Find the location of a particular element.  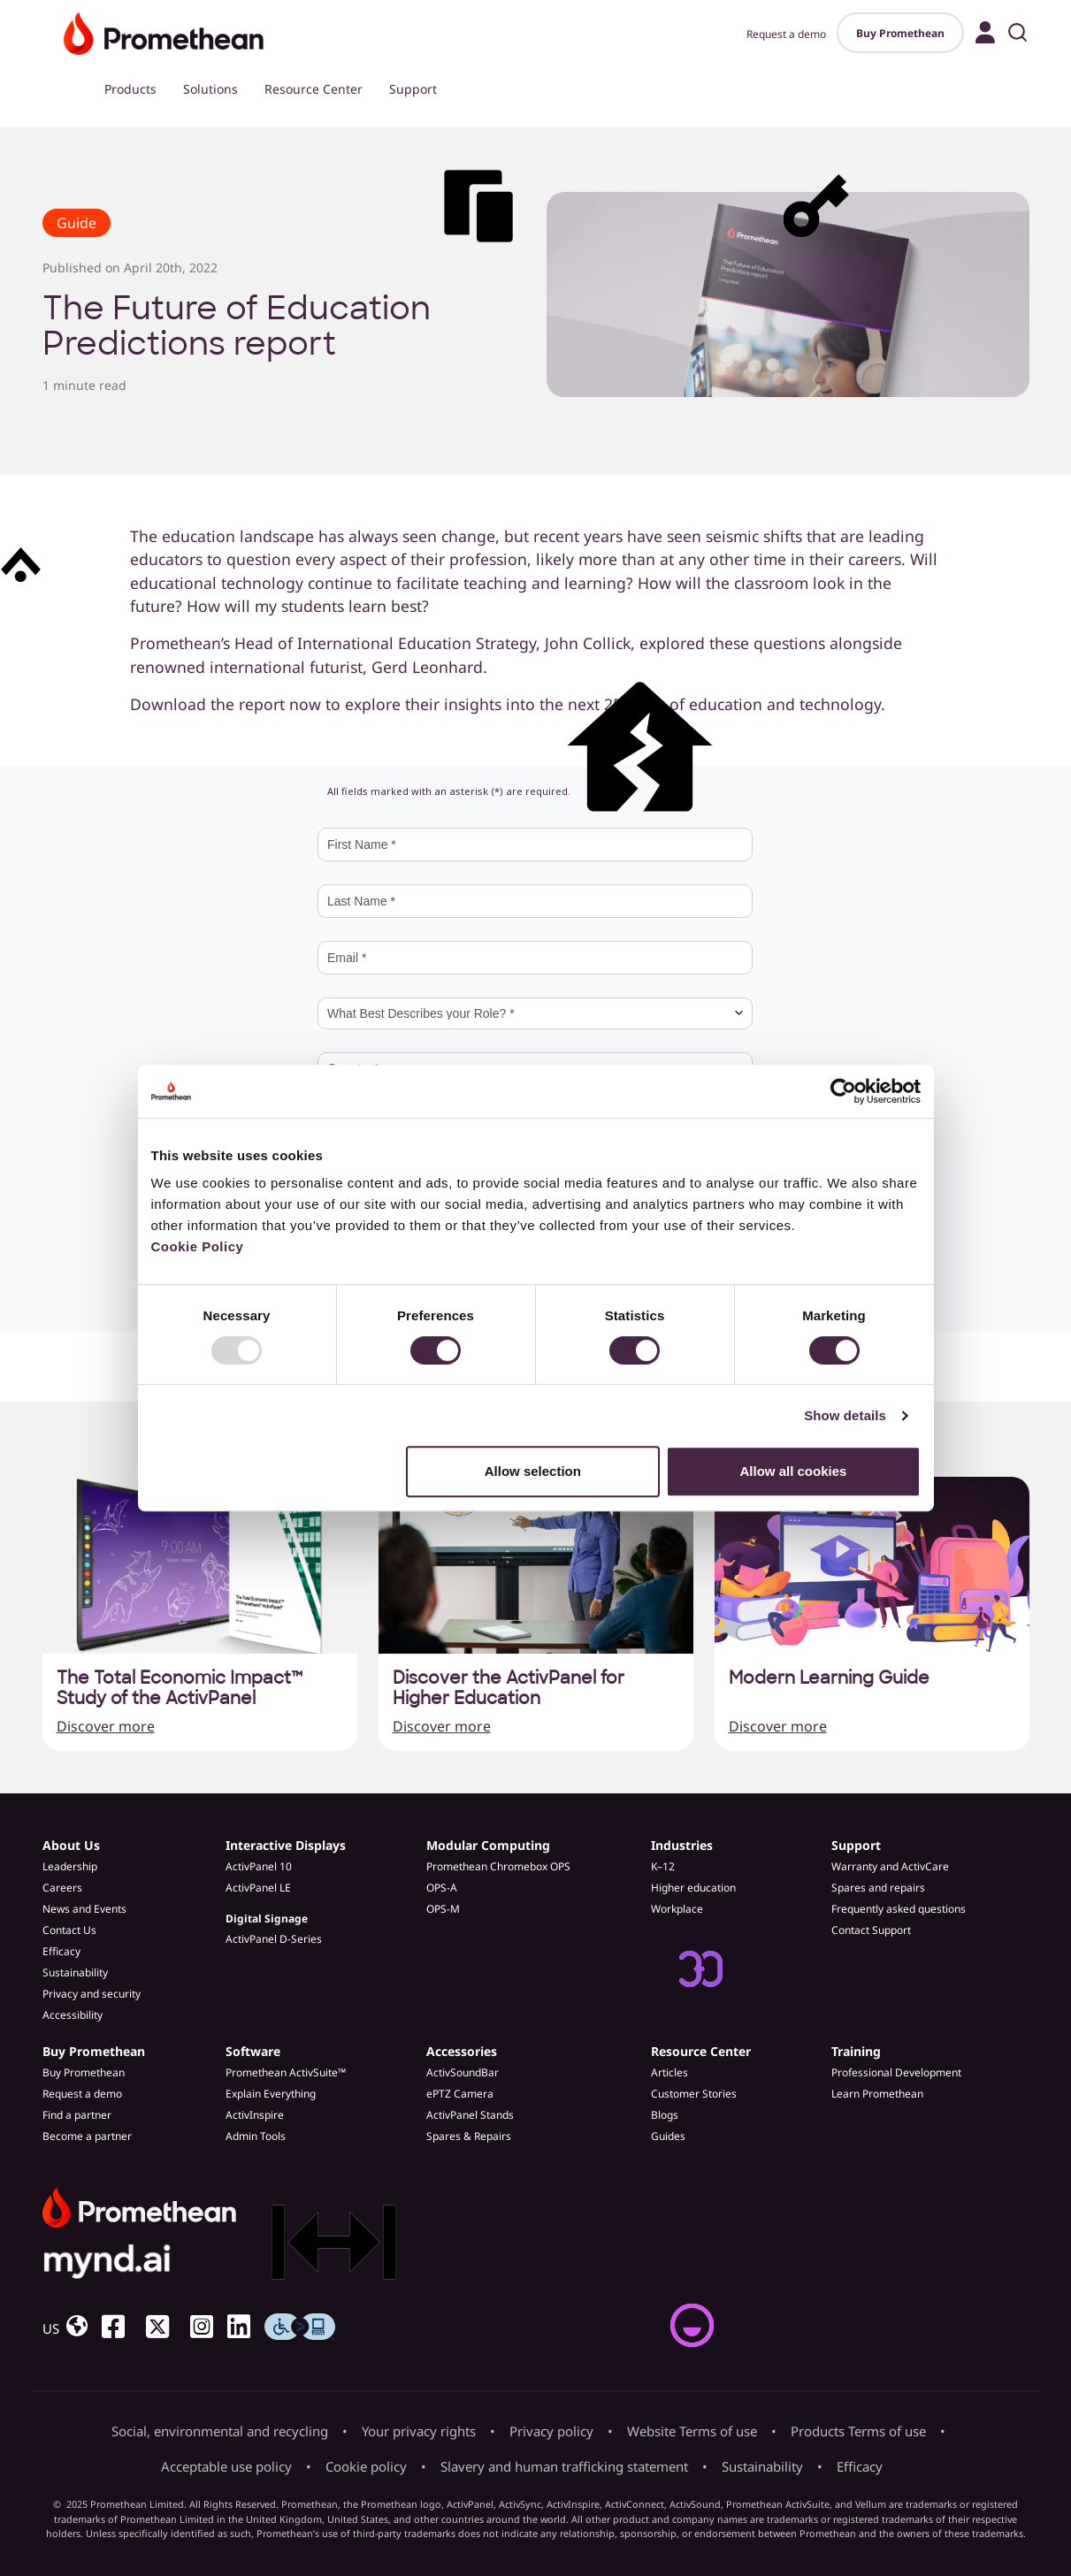

indicates earthquake alert or warning is located at coordinates (639, 752).